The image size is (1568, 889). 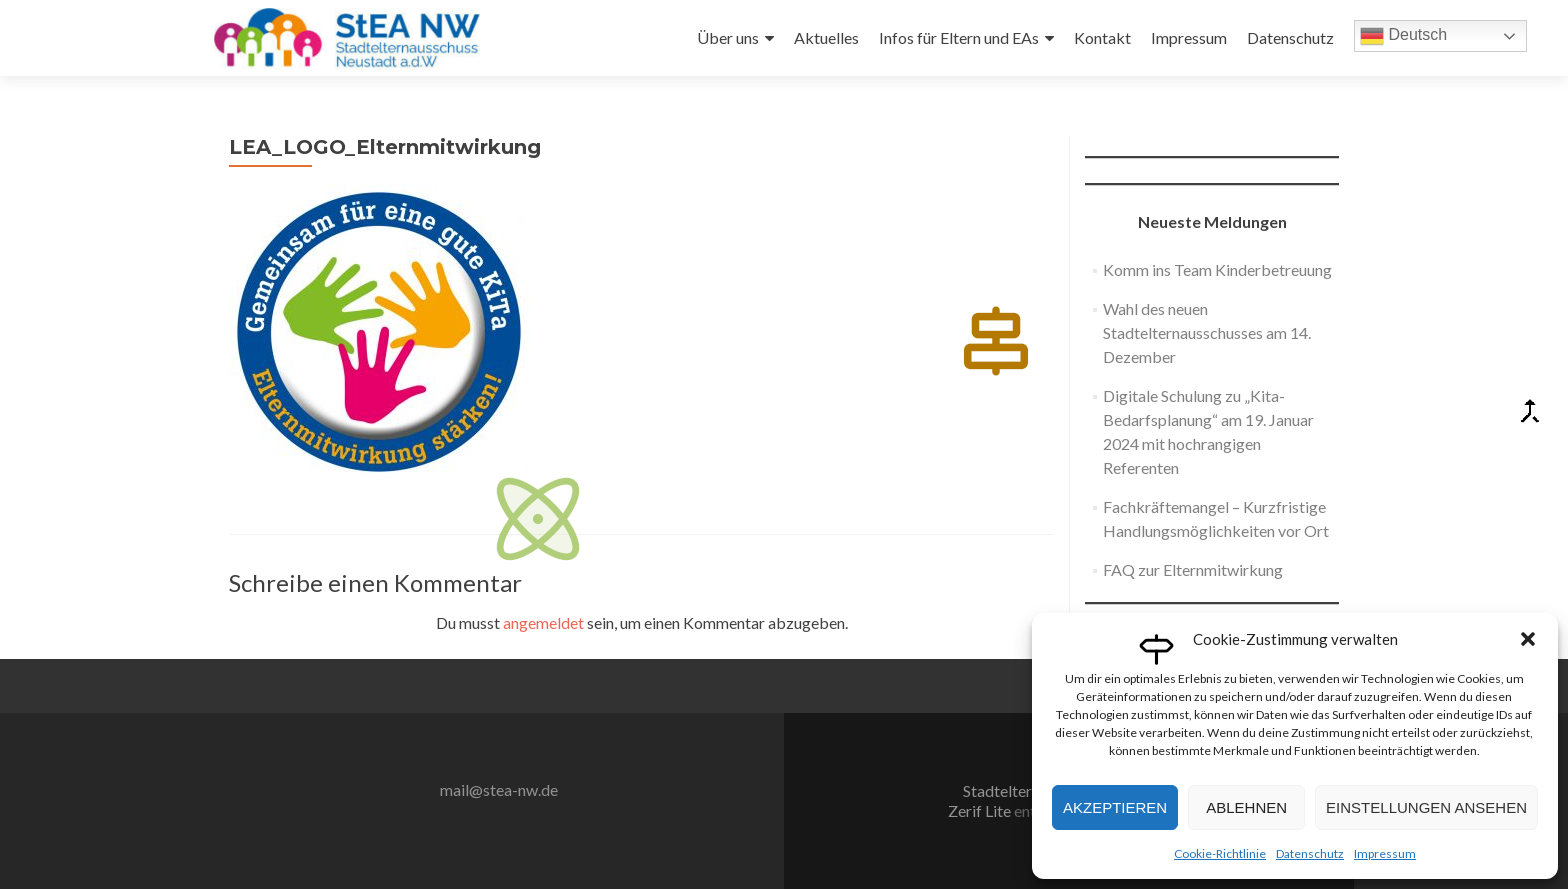 I want to click on align objects to horizontal center, so click(x=996, y=341).